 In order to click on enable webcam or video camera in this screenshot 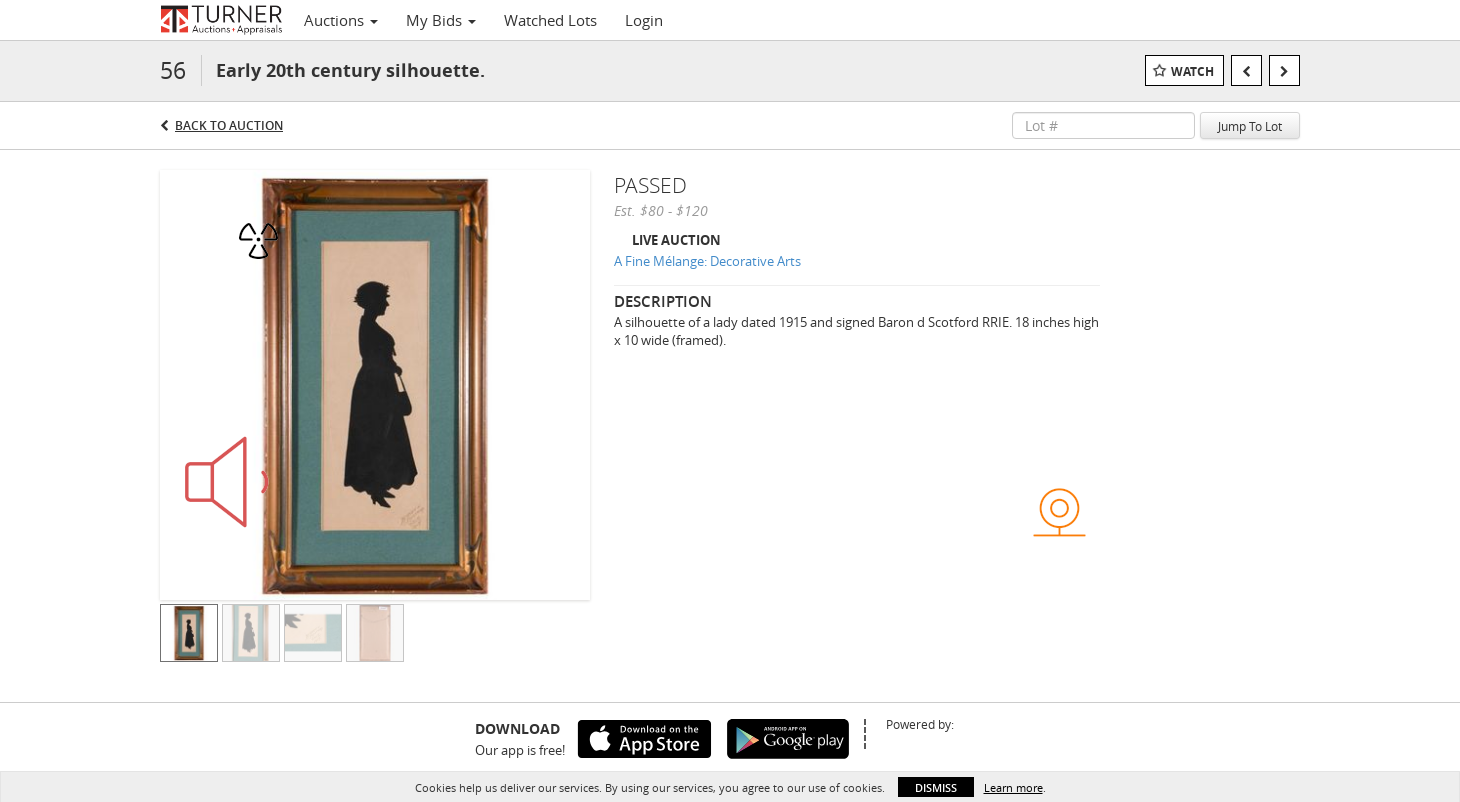, I will do `click(1059, 514)`.